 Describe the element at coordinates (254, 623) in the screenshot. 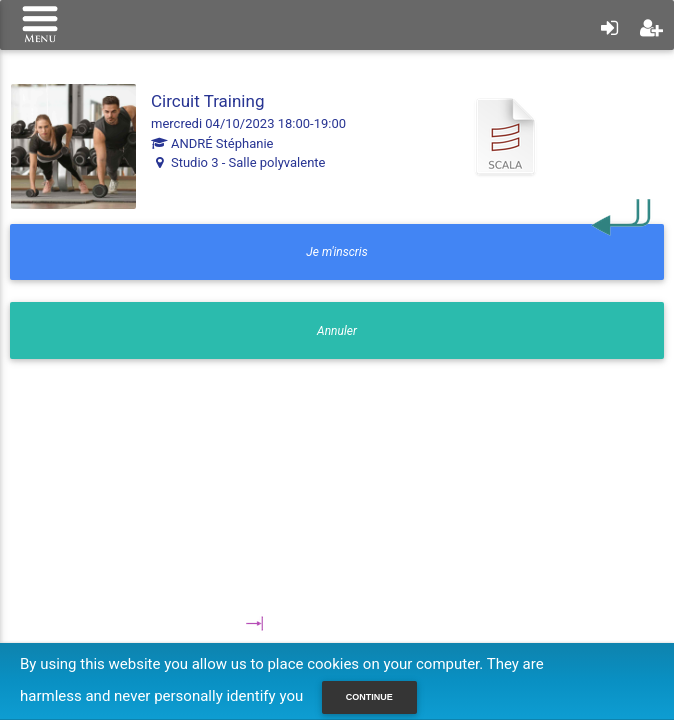

I see `go to the last item or page` at that location.